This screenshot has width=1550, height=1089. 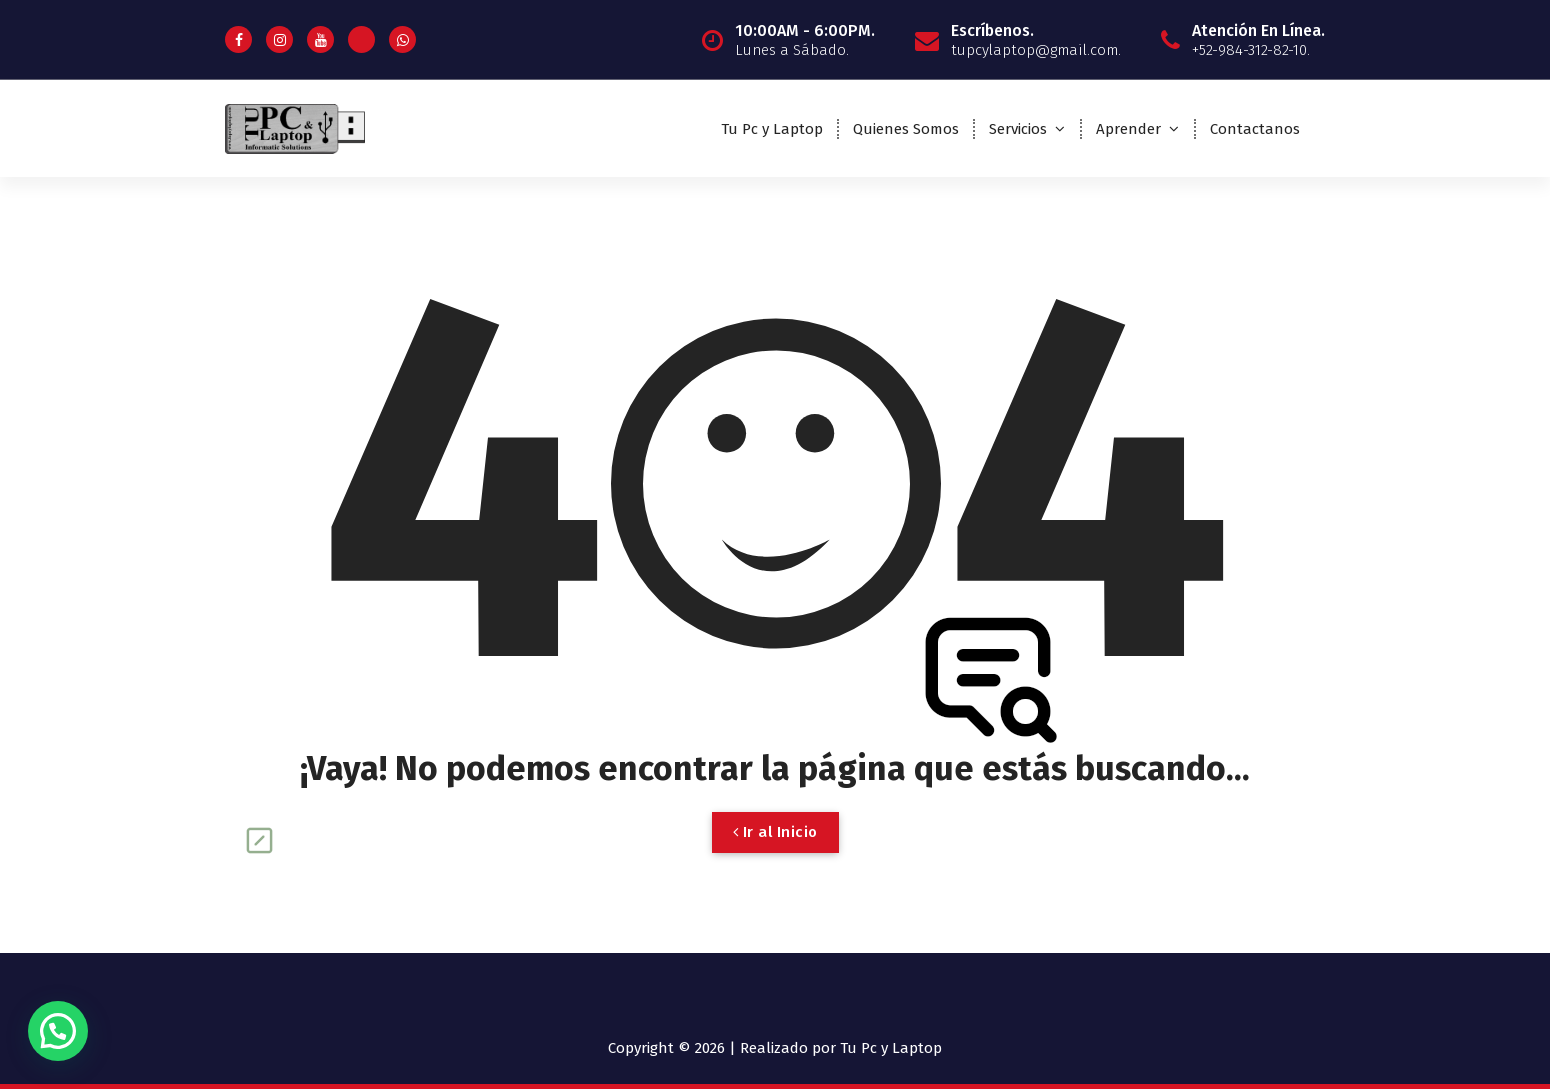 I want to click on indicates a blocked or prohibited action, so click(x=259, y=840).